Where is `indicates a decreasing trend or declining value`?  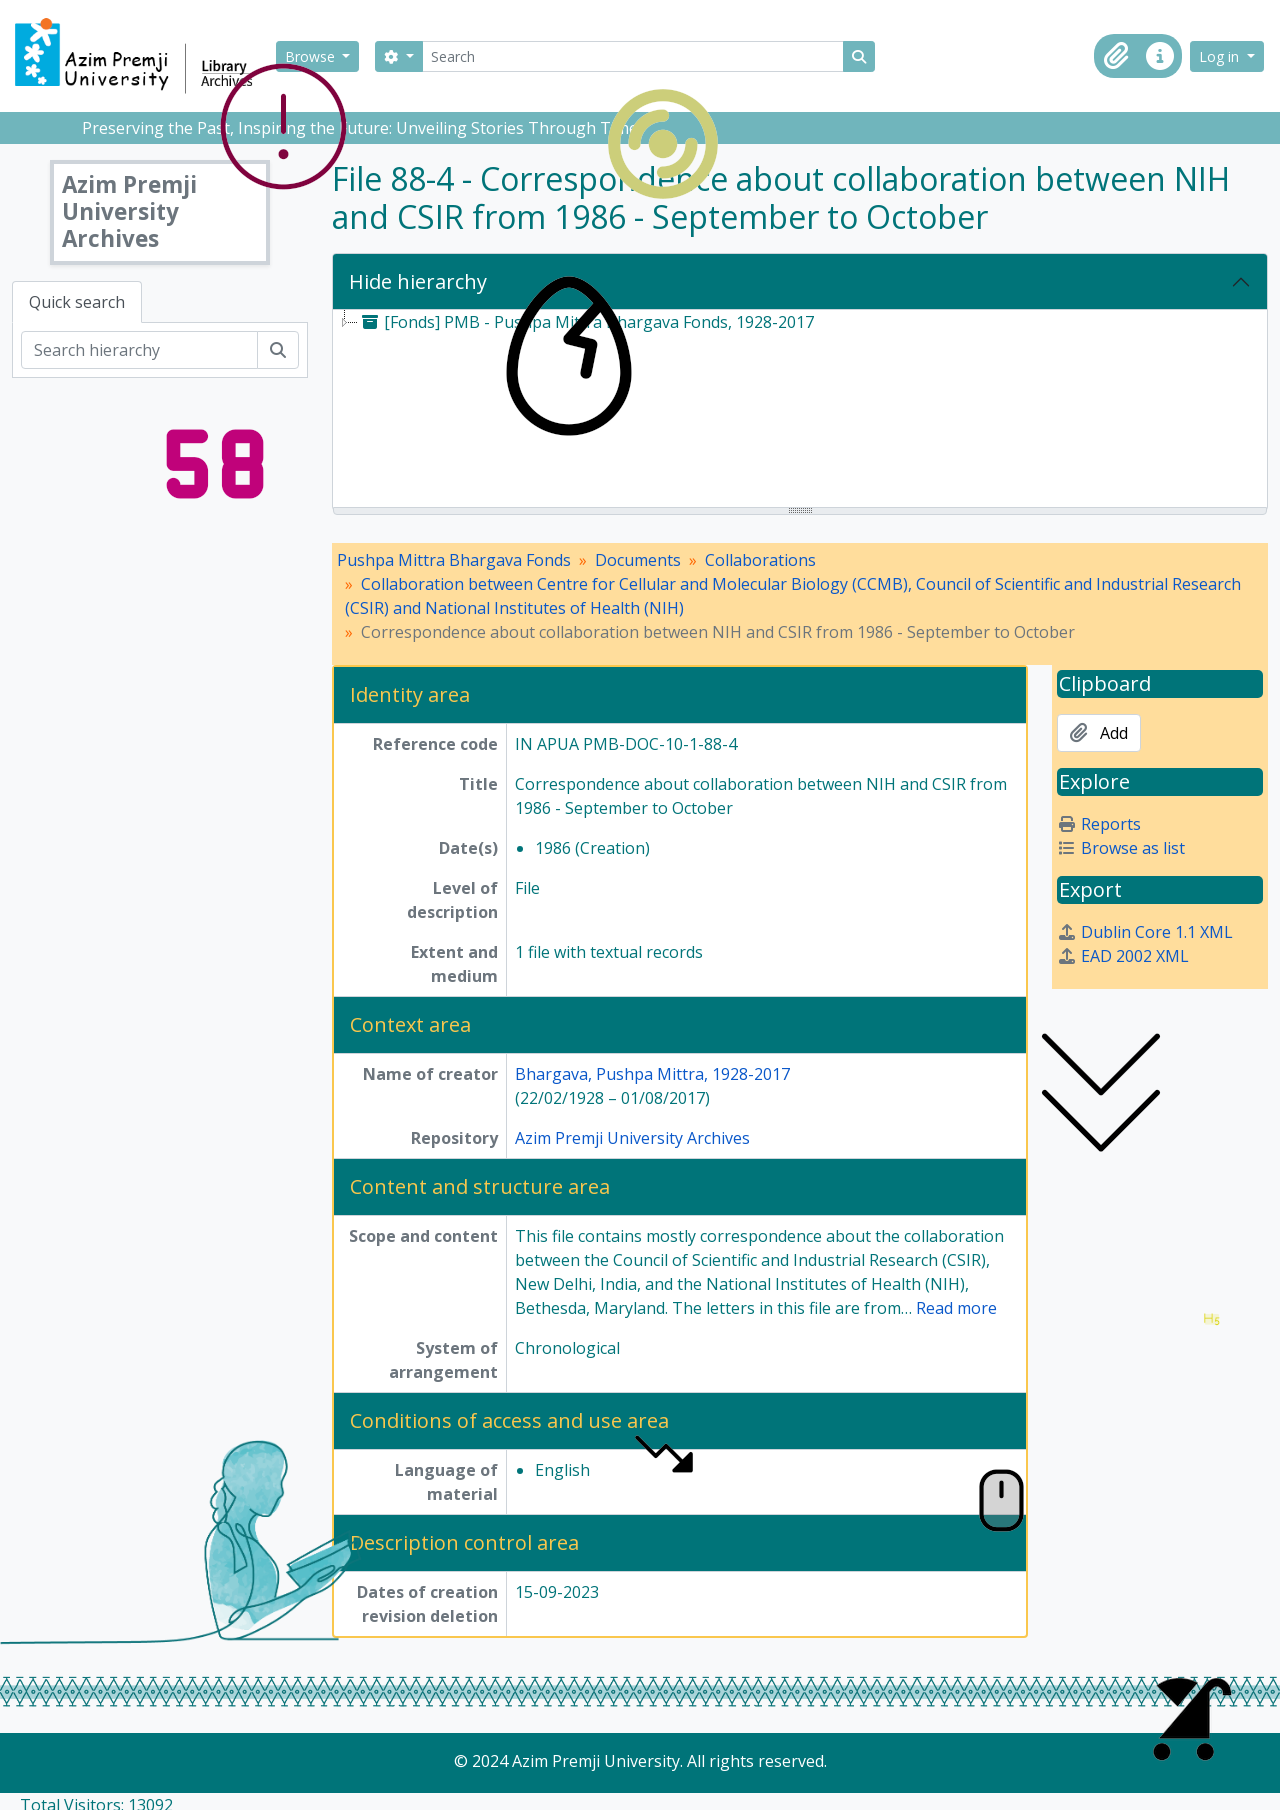
indicates a decreasing trend or declining value is located at coordinates (664, 1454).